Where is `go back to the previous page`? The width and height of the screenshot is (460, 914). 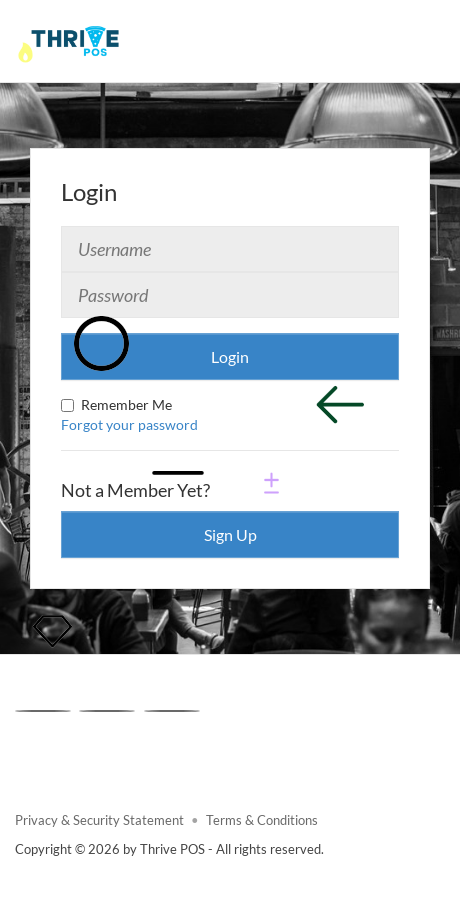
go back to the previous page is located at coordinates (340, 404).